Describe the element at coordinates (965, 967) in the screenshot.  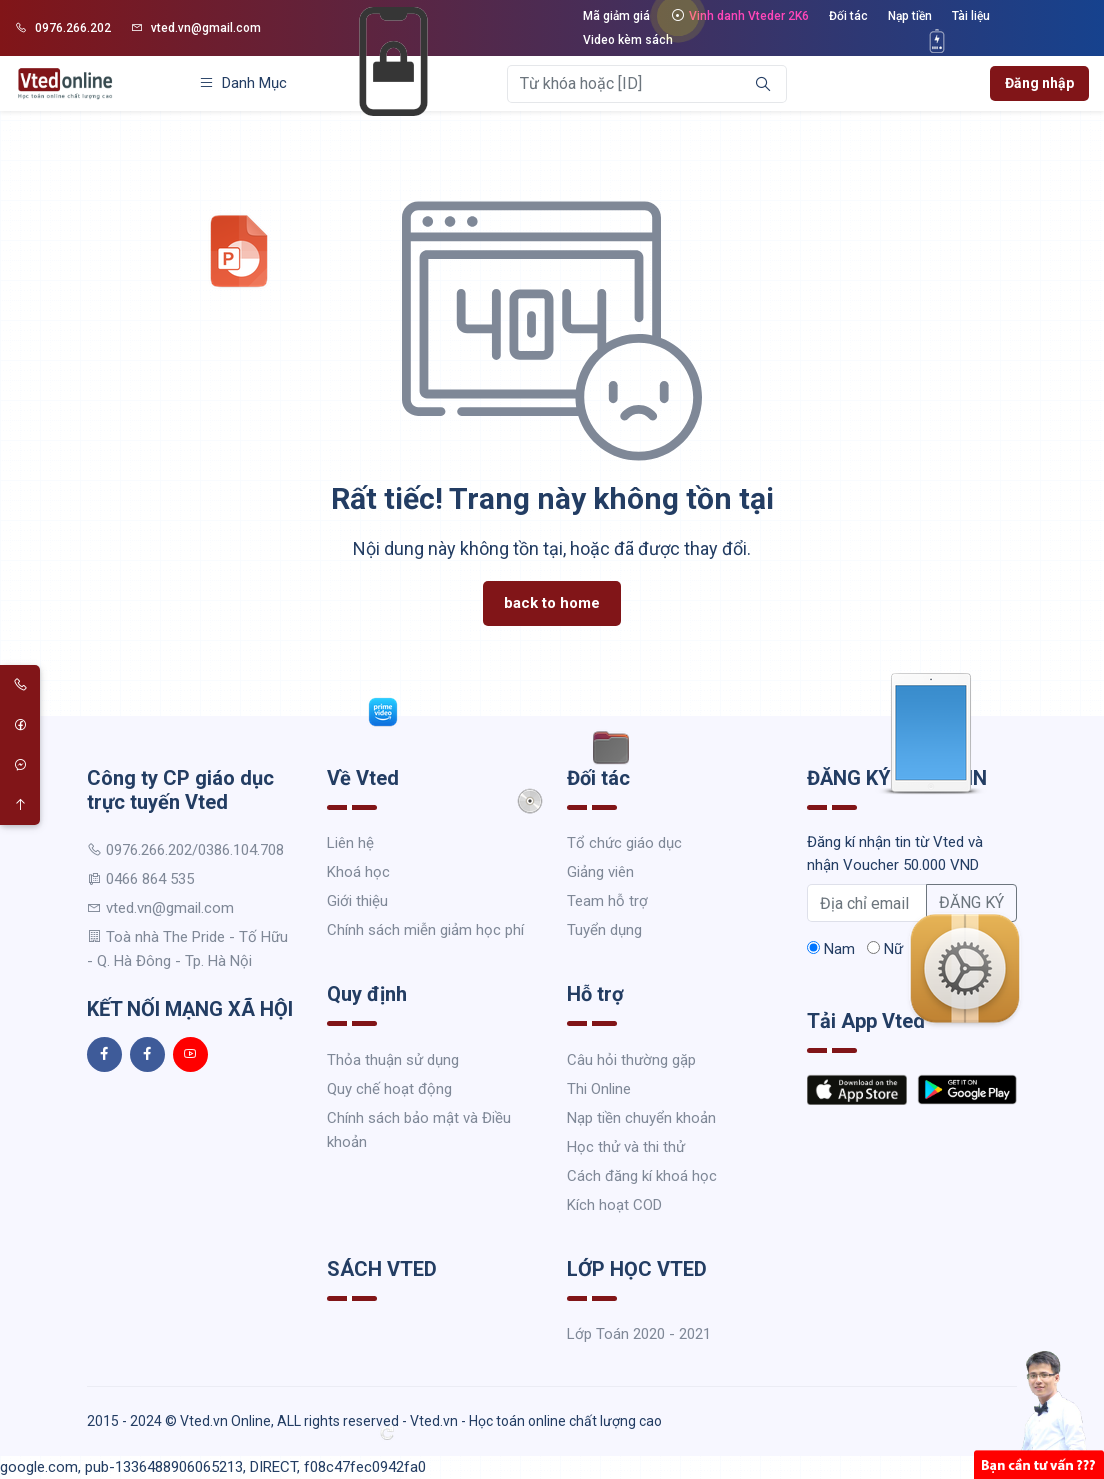
I see `executable application file` at that location.